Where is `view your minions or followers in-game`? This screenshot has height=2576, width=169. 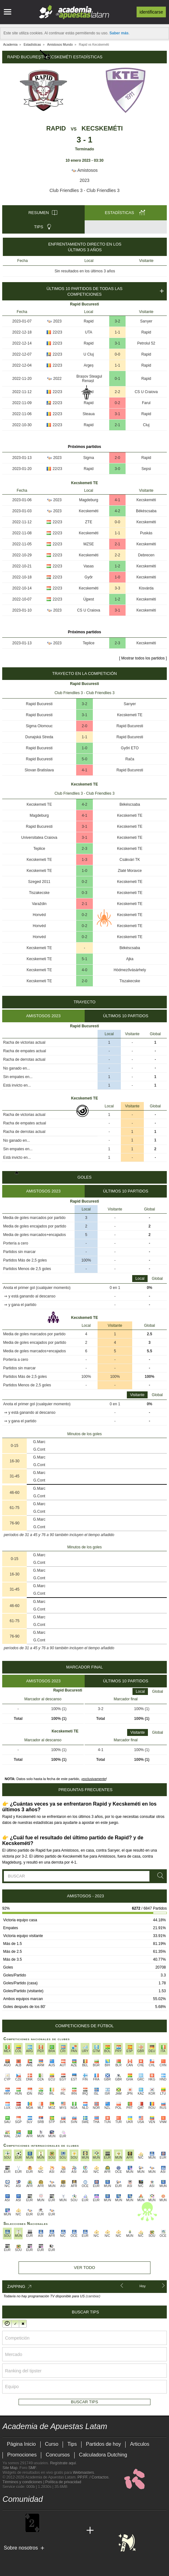 view your minions or followers in-game is located at coordinates (53, 1317).